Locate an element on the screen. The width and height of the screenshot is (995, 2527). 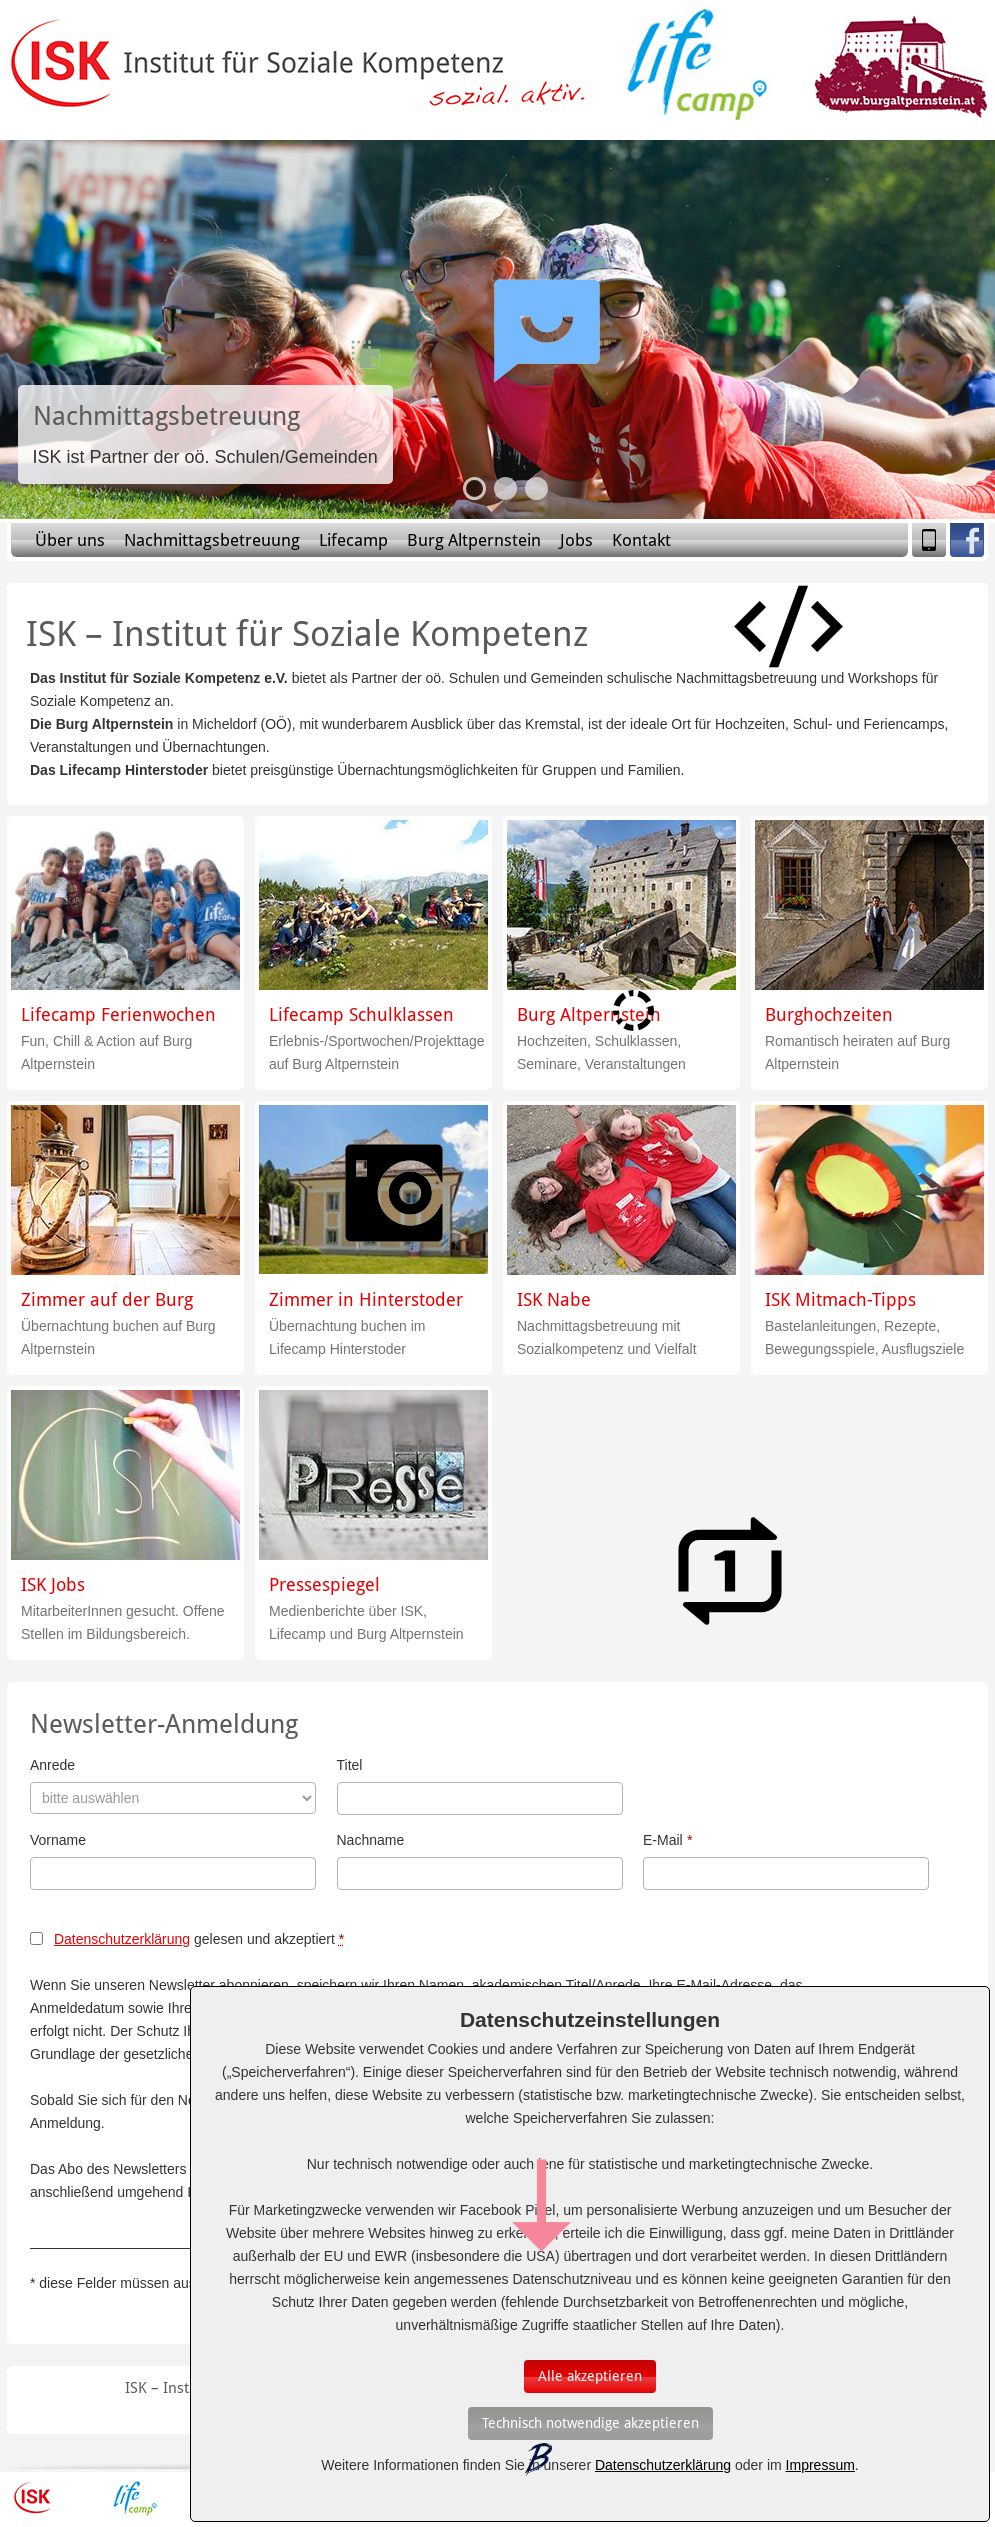
babel javascript compiler logo is located at coordinates (538, 2459).